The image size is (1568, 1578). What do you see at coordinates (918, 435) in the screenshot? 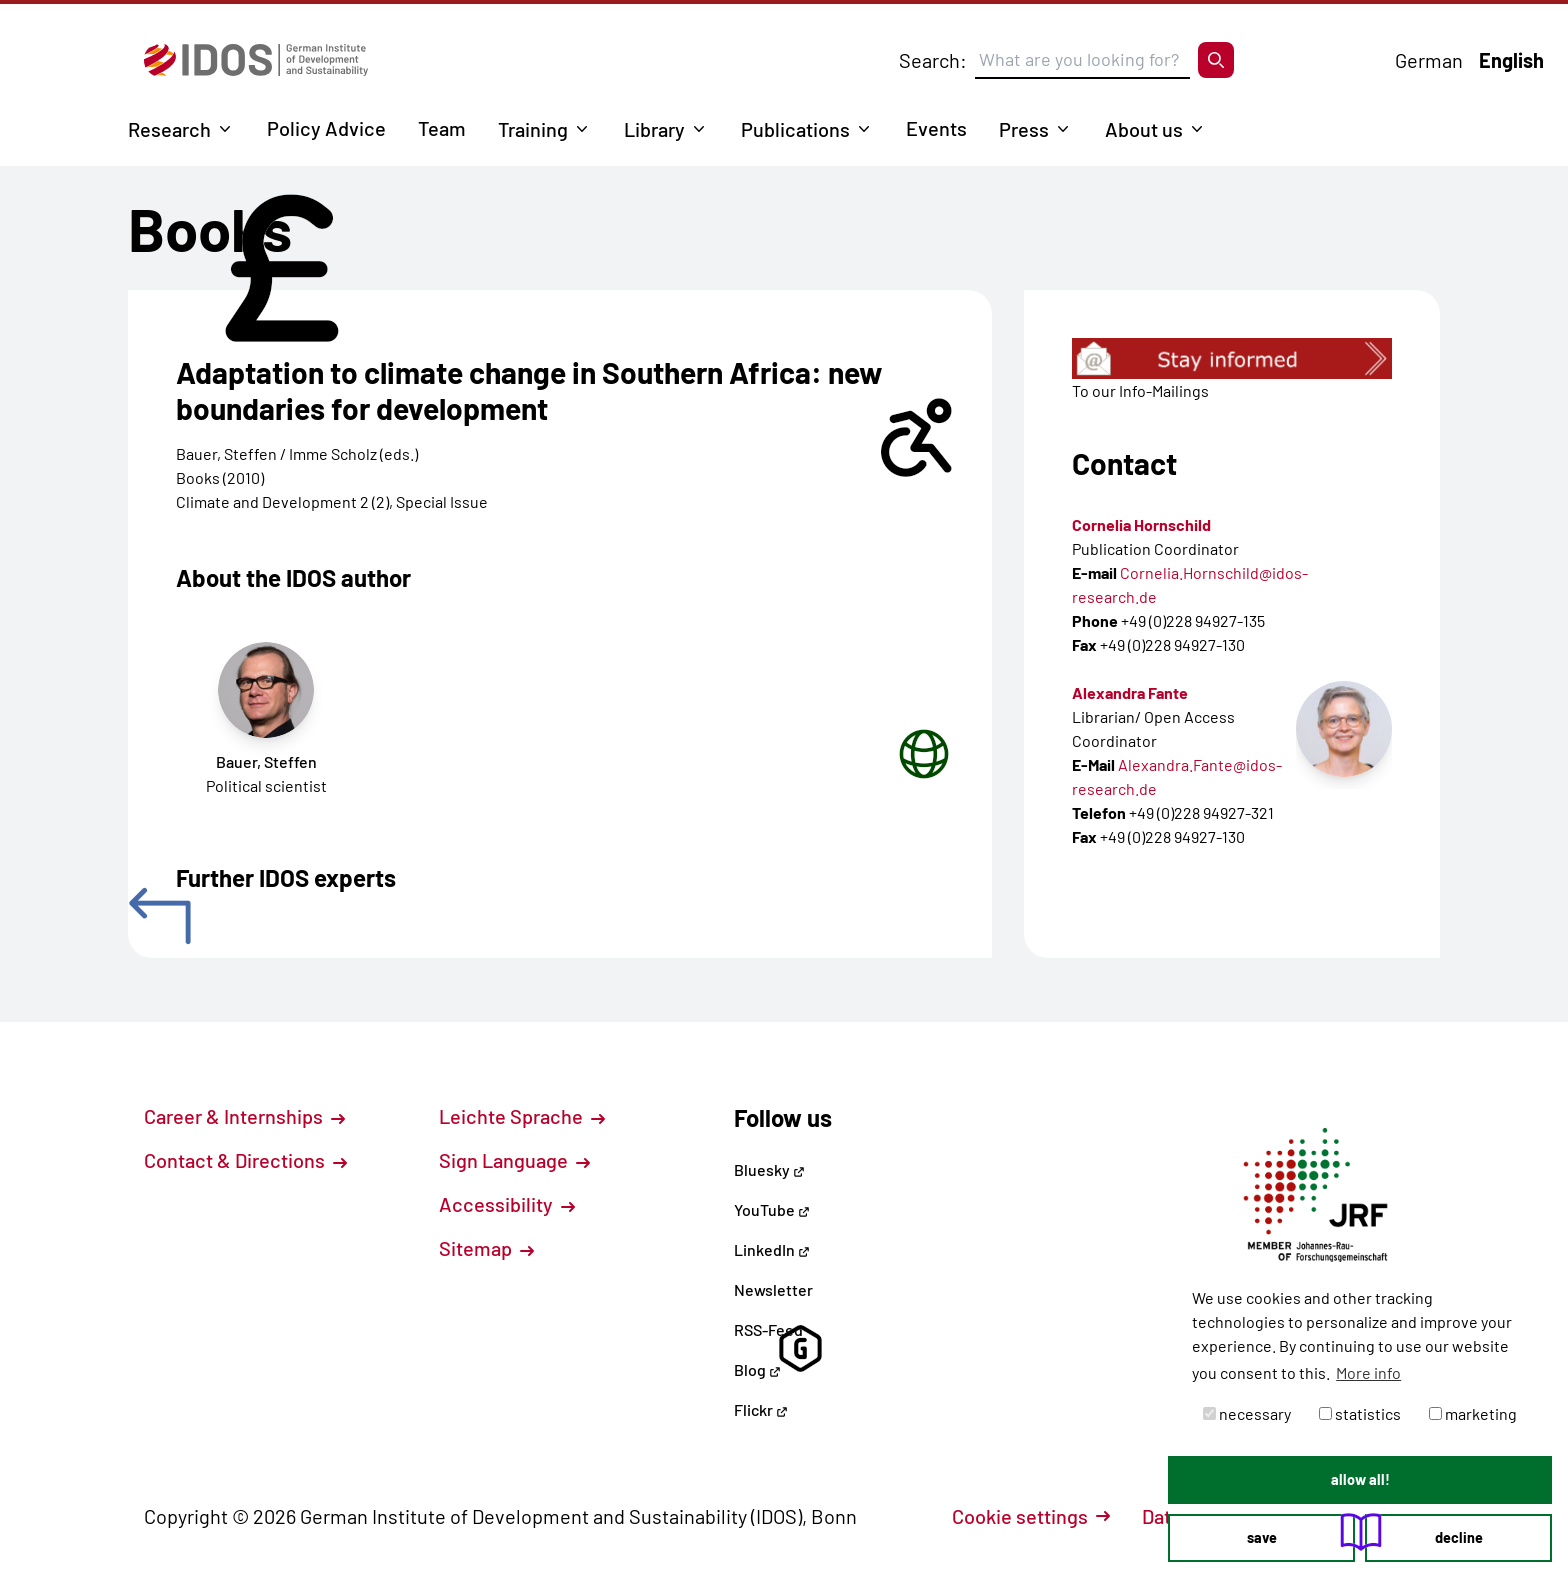
I see `accessibility options or settings` at bounding box center [918, 435].